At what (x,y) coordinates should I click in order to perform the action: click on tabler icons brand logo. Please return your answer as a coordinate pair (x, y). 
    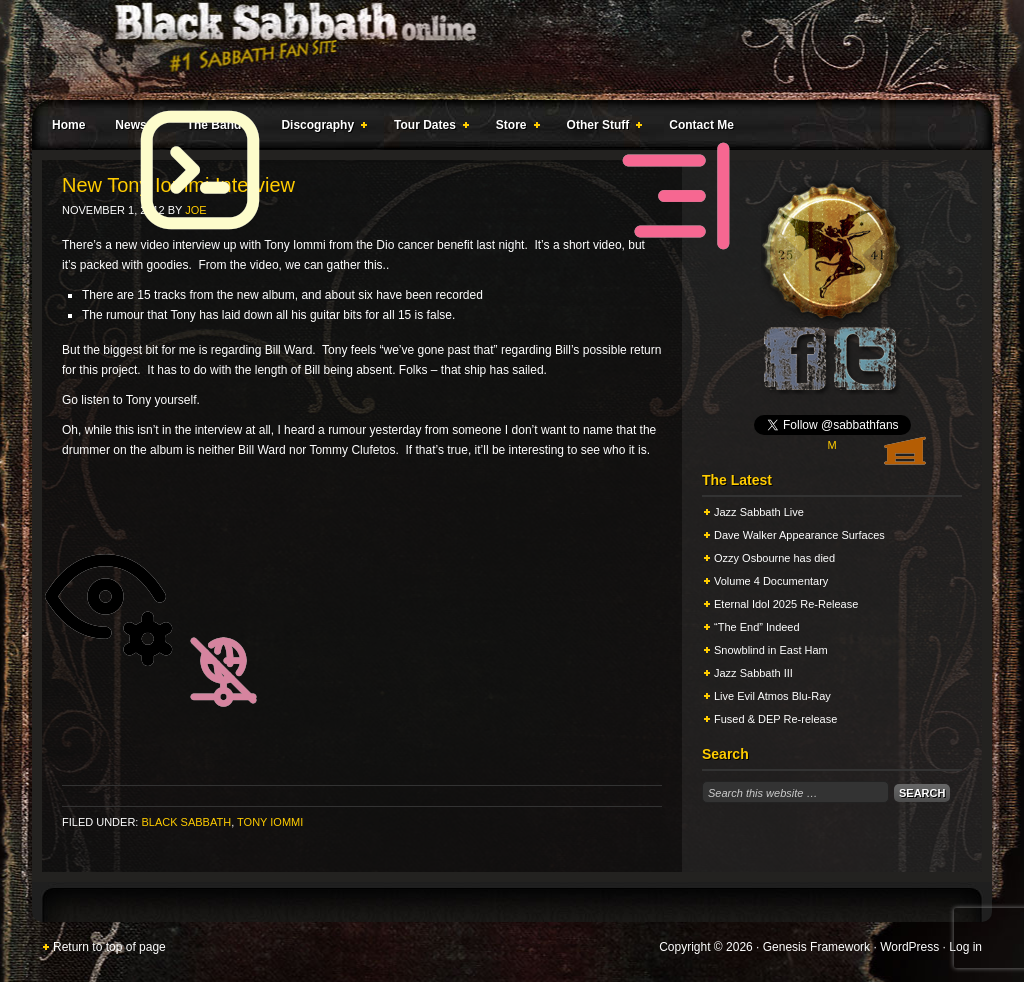
    Looking at the image, I should click on (200, 170).